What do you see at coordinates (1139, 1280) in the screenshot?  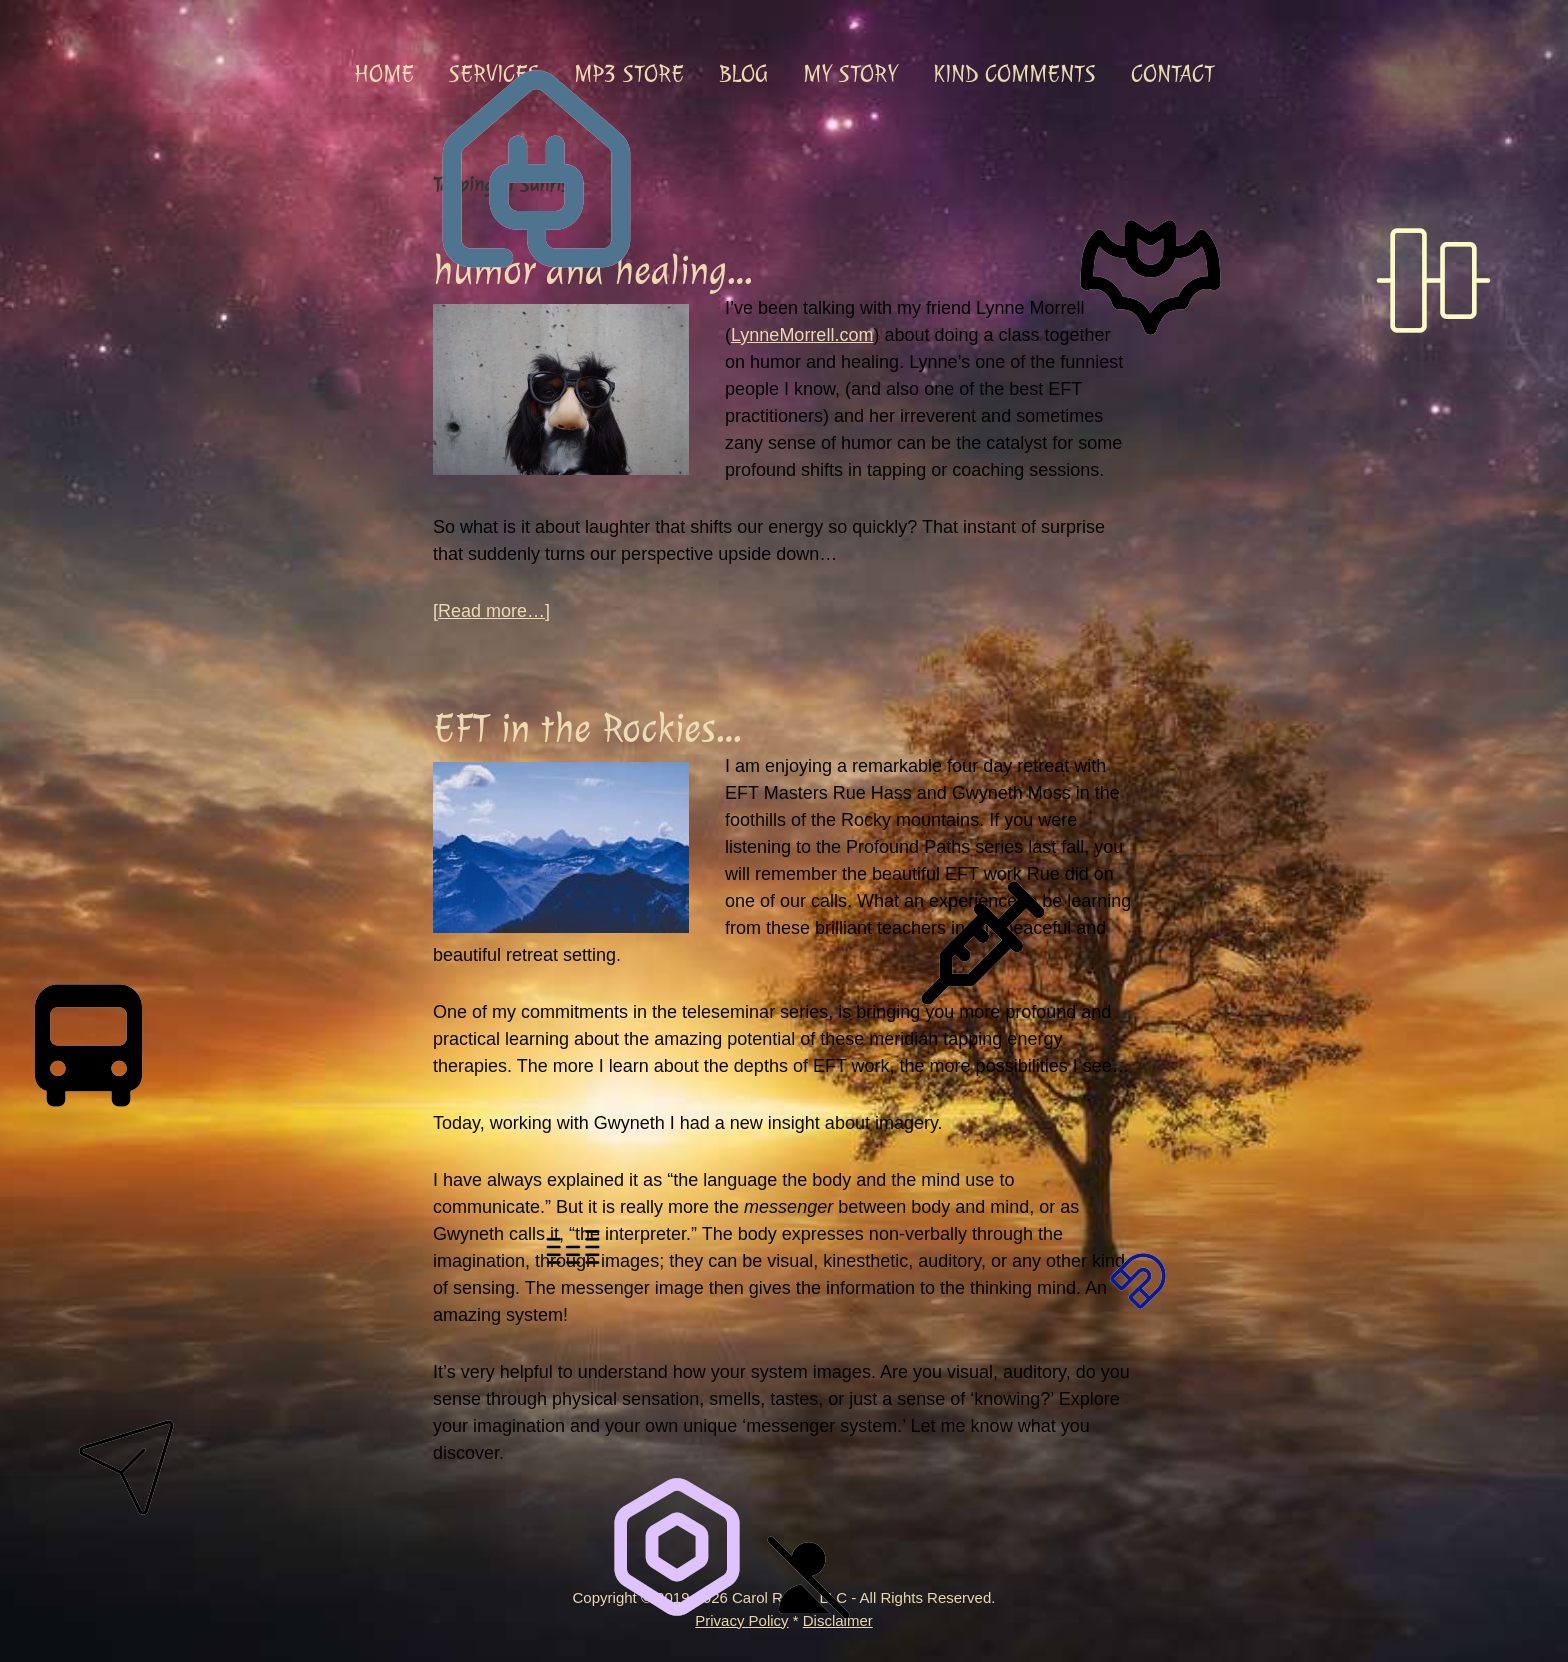 I see `activate magnetic snap or alignment` at bounding box center [1139, 1280].